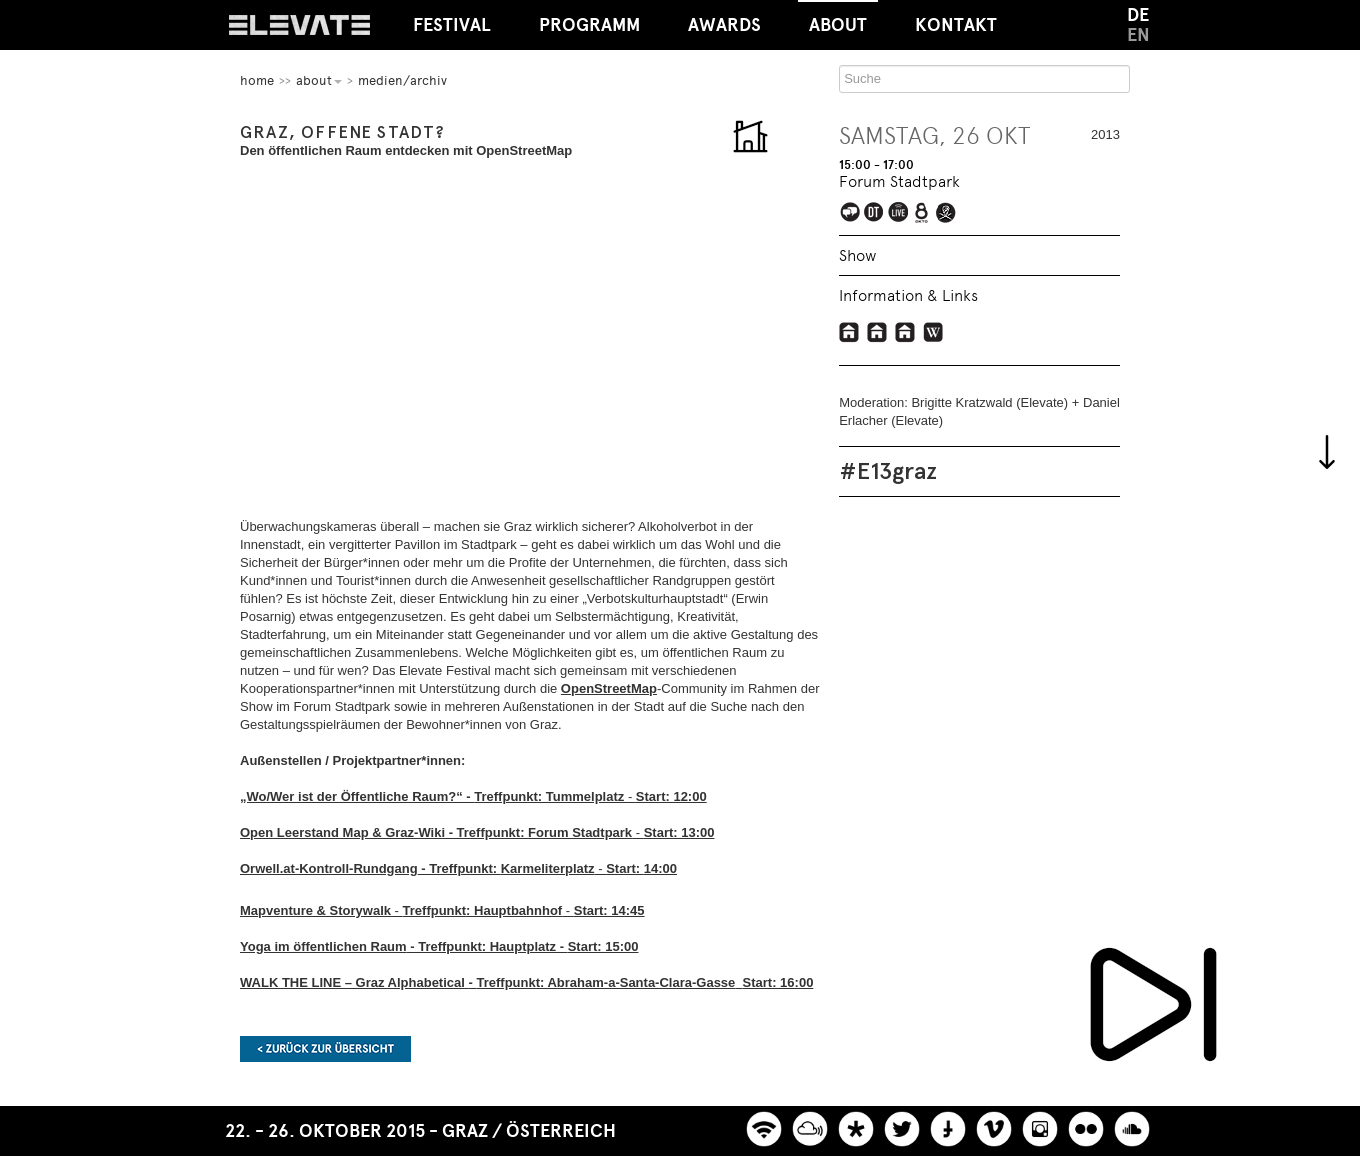  I want to click on scroll down for more content, so click(1327, 452).